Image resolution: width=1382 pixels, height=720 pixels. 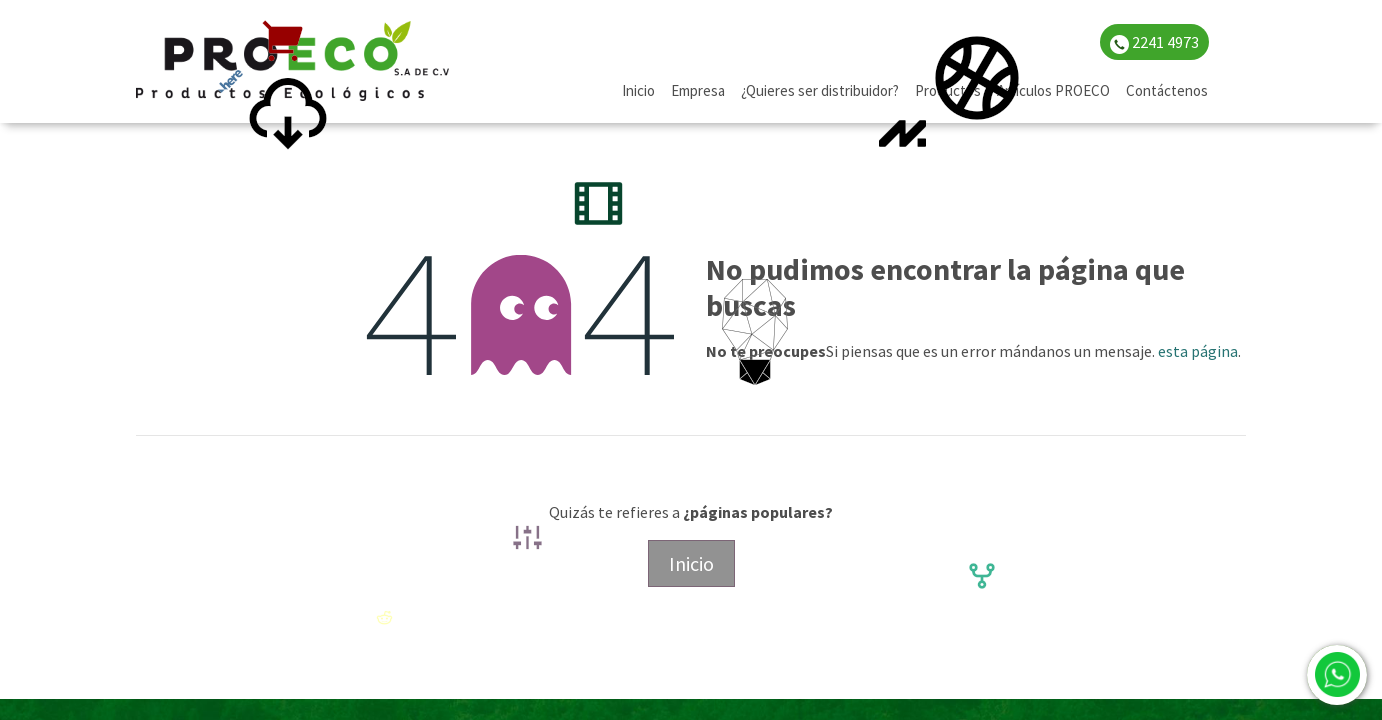 I want to click on open the Reddit app, so click(x=384, y=617).